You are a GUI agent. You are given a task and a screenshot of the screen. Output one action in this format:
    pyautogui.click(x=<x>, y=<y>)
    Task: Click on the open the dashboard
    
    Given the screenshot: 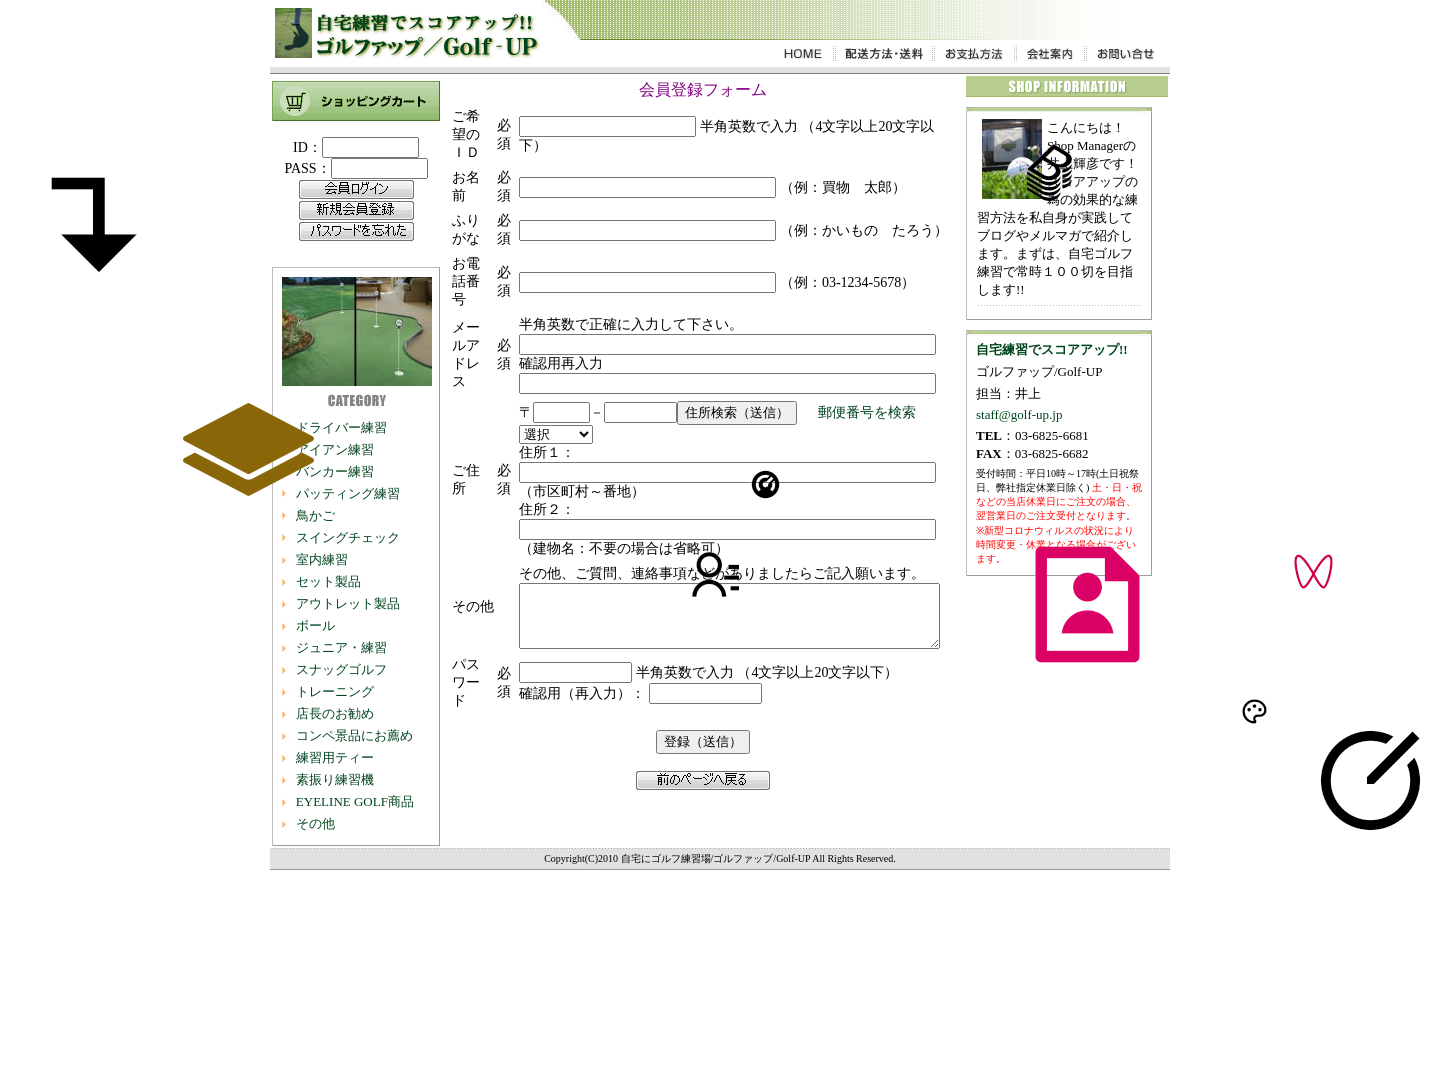 What is the action you would take?
    pyautogui.click(x=765, y=484)
    